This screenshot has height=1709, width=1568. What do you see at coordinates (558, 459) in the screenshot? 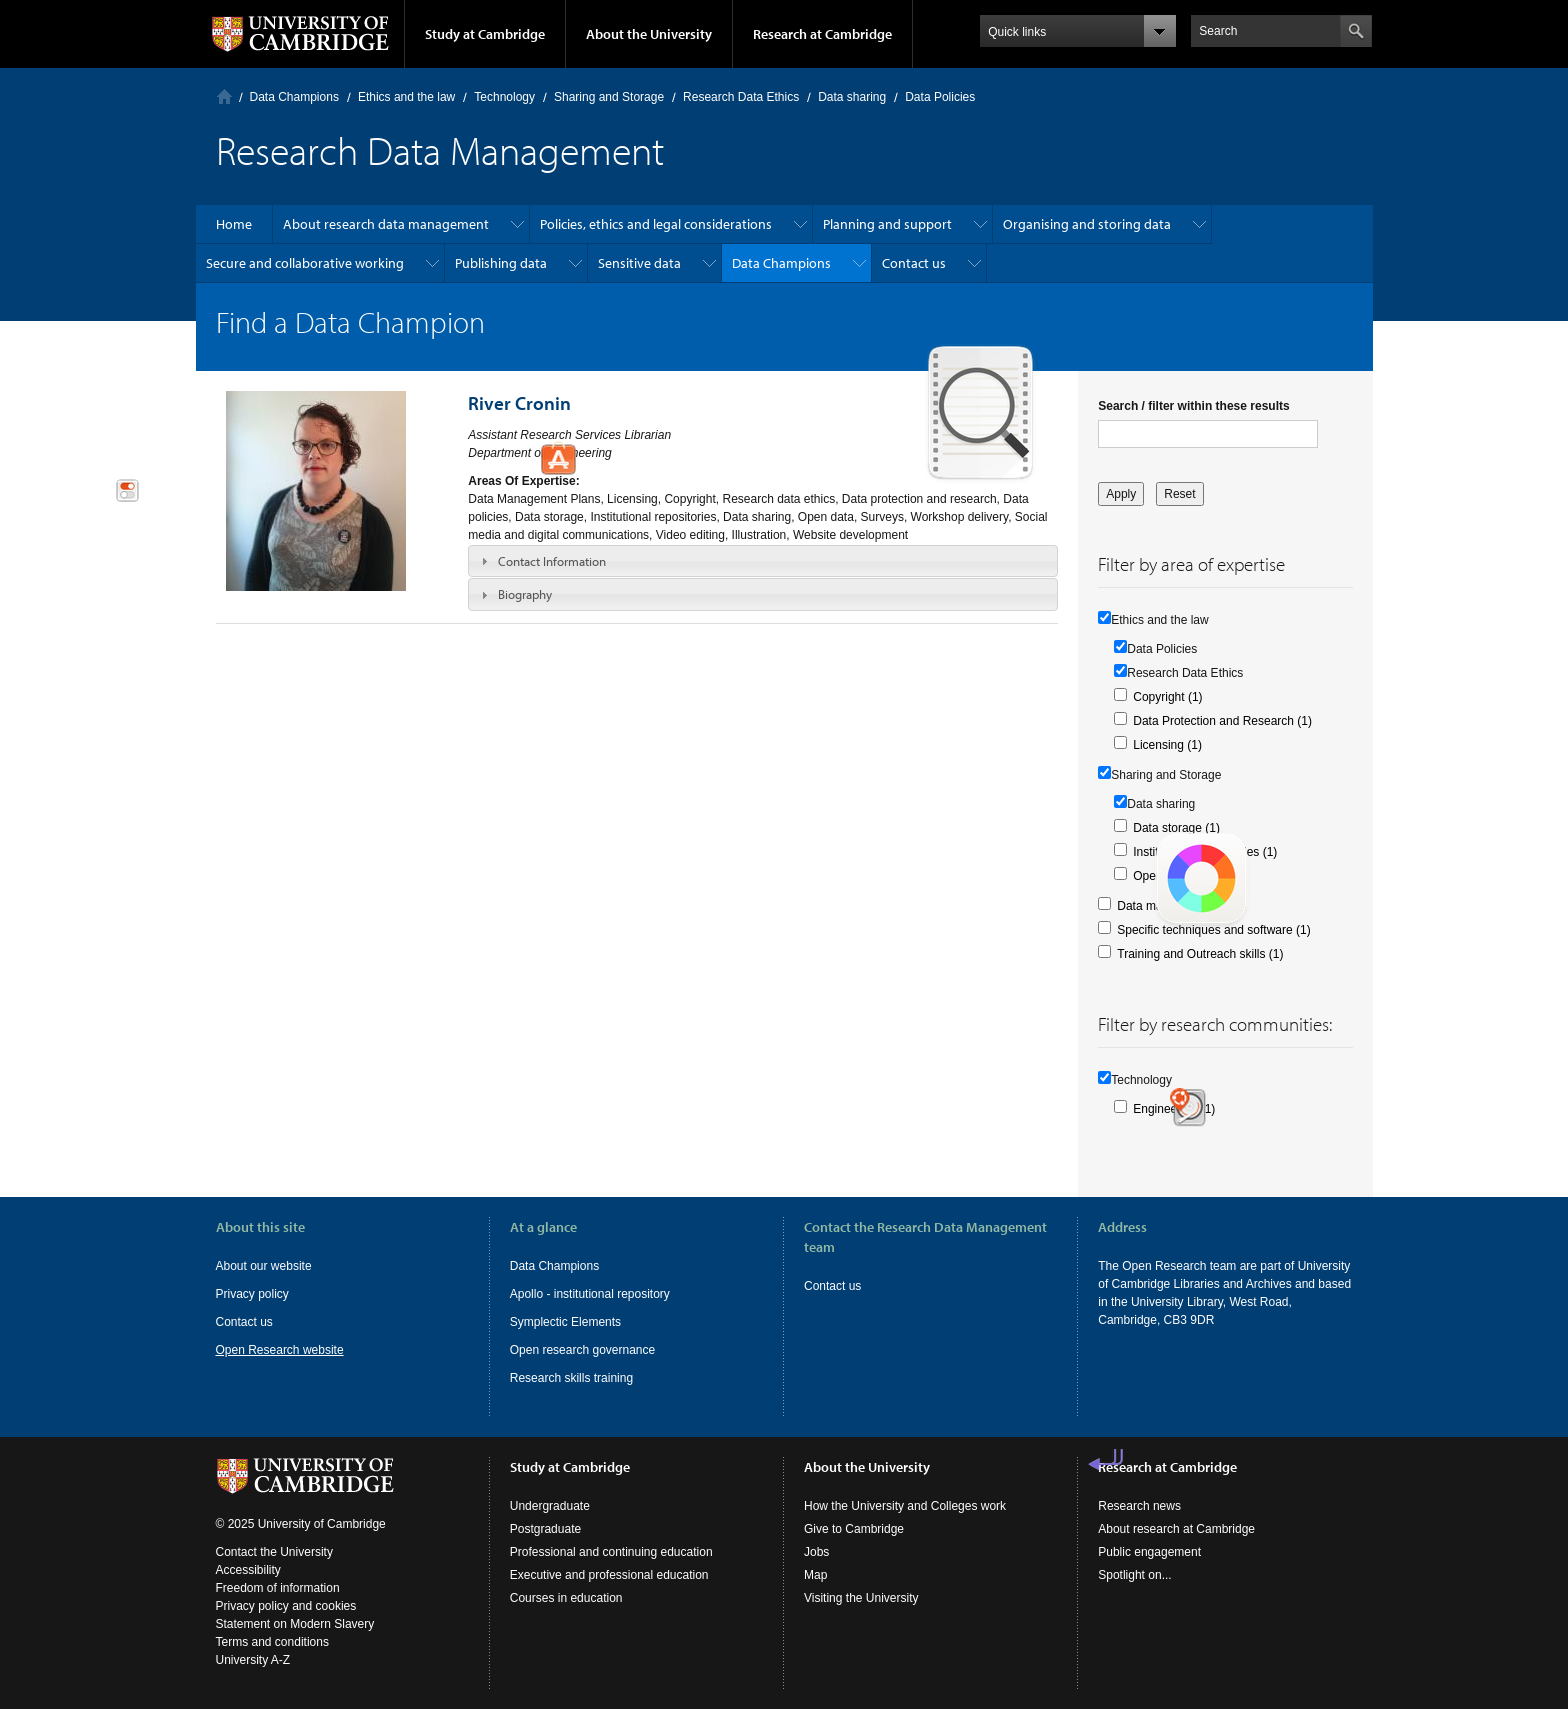
I see `open the software store to browse and install apps` at bounding box center [558, 459].